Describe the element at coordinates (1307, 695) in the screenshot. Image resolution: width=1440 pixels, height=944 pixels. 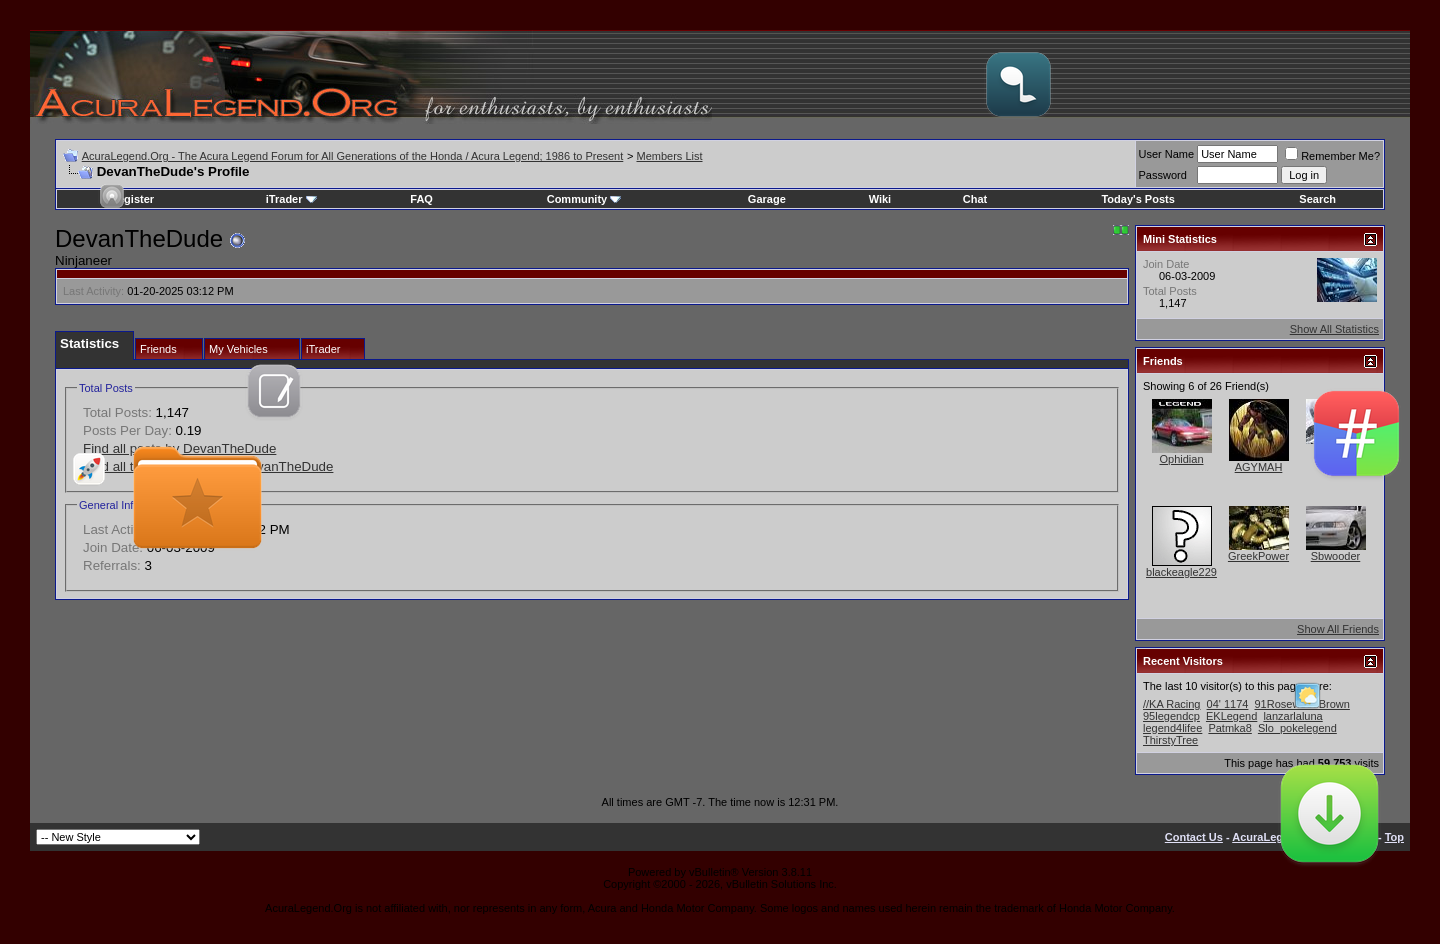
I see `open the weather app` at that location.